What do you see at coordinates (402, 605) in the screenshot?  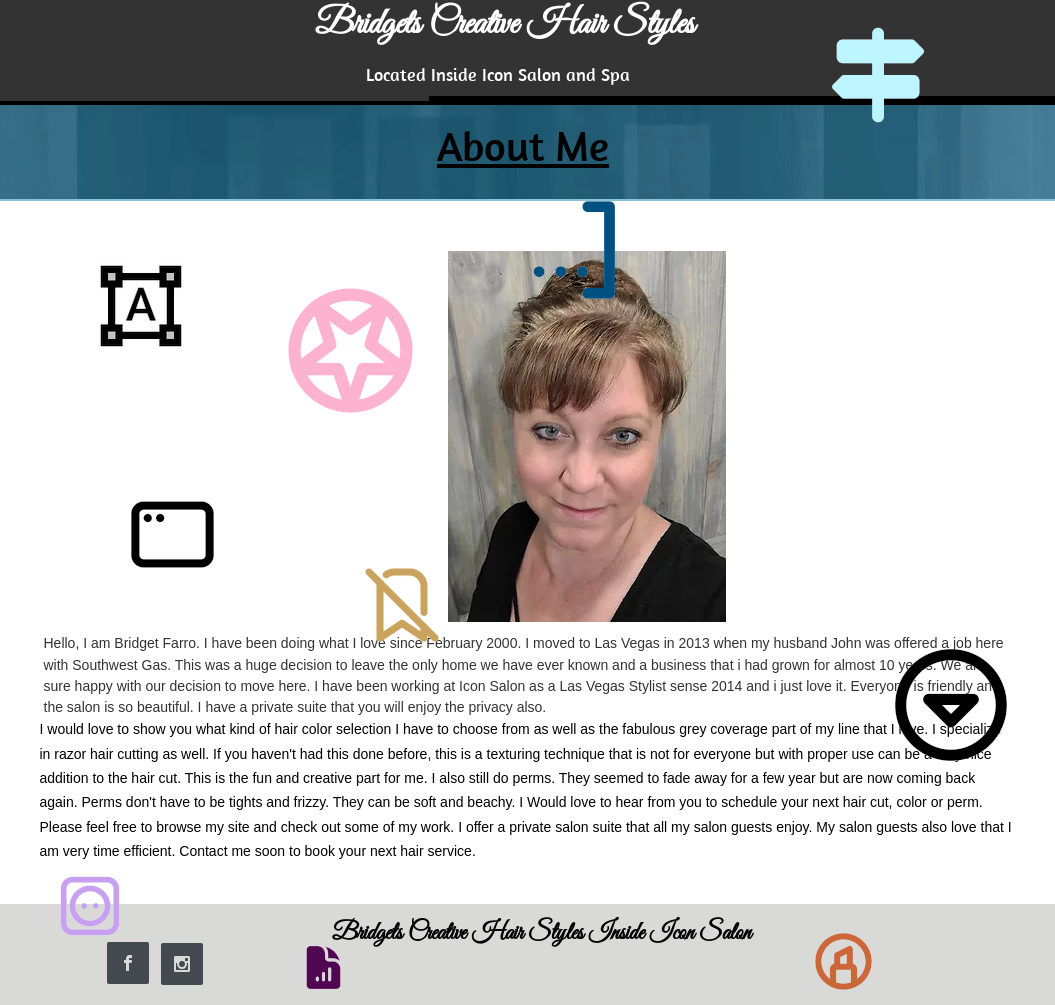 I see `remove item from bookmarks` at bounding box center [402, 605].